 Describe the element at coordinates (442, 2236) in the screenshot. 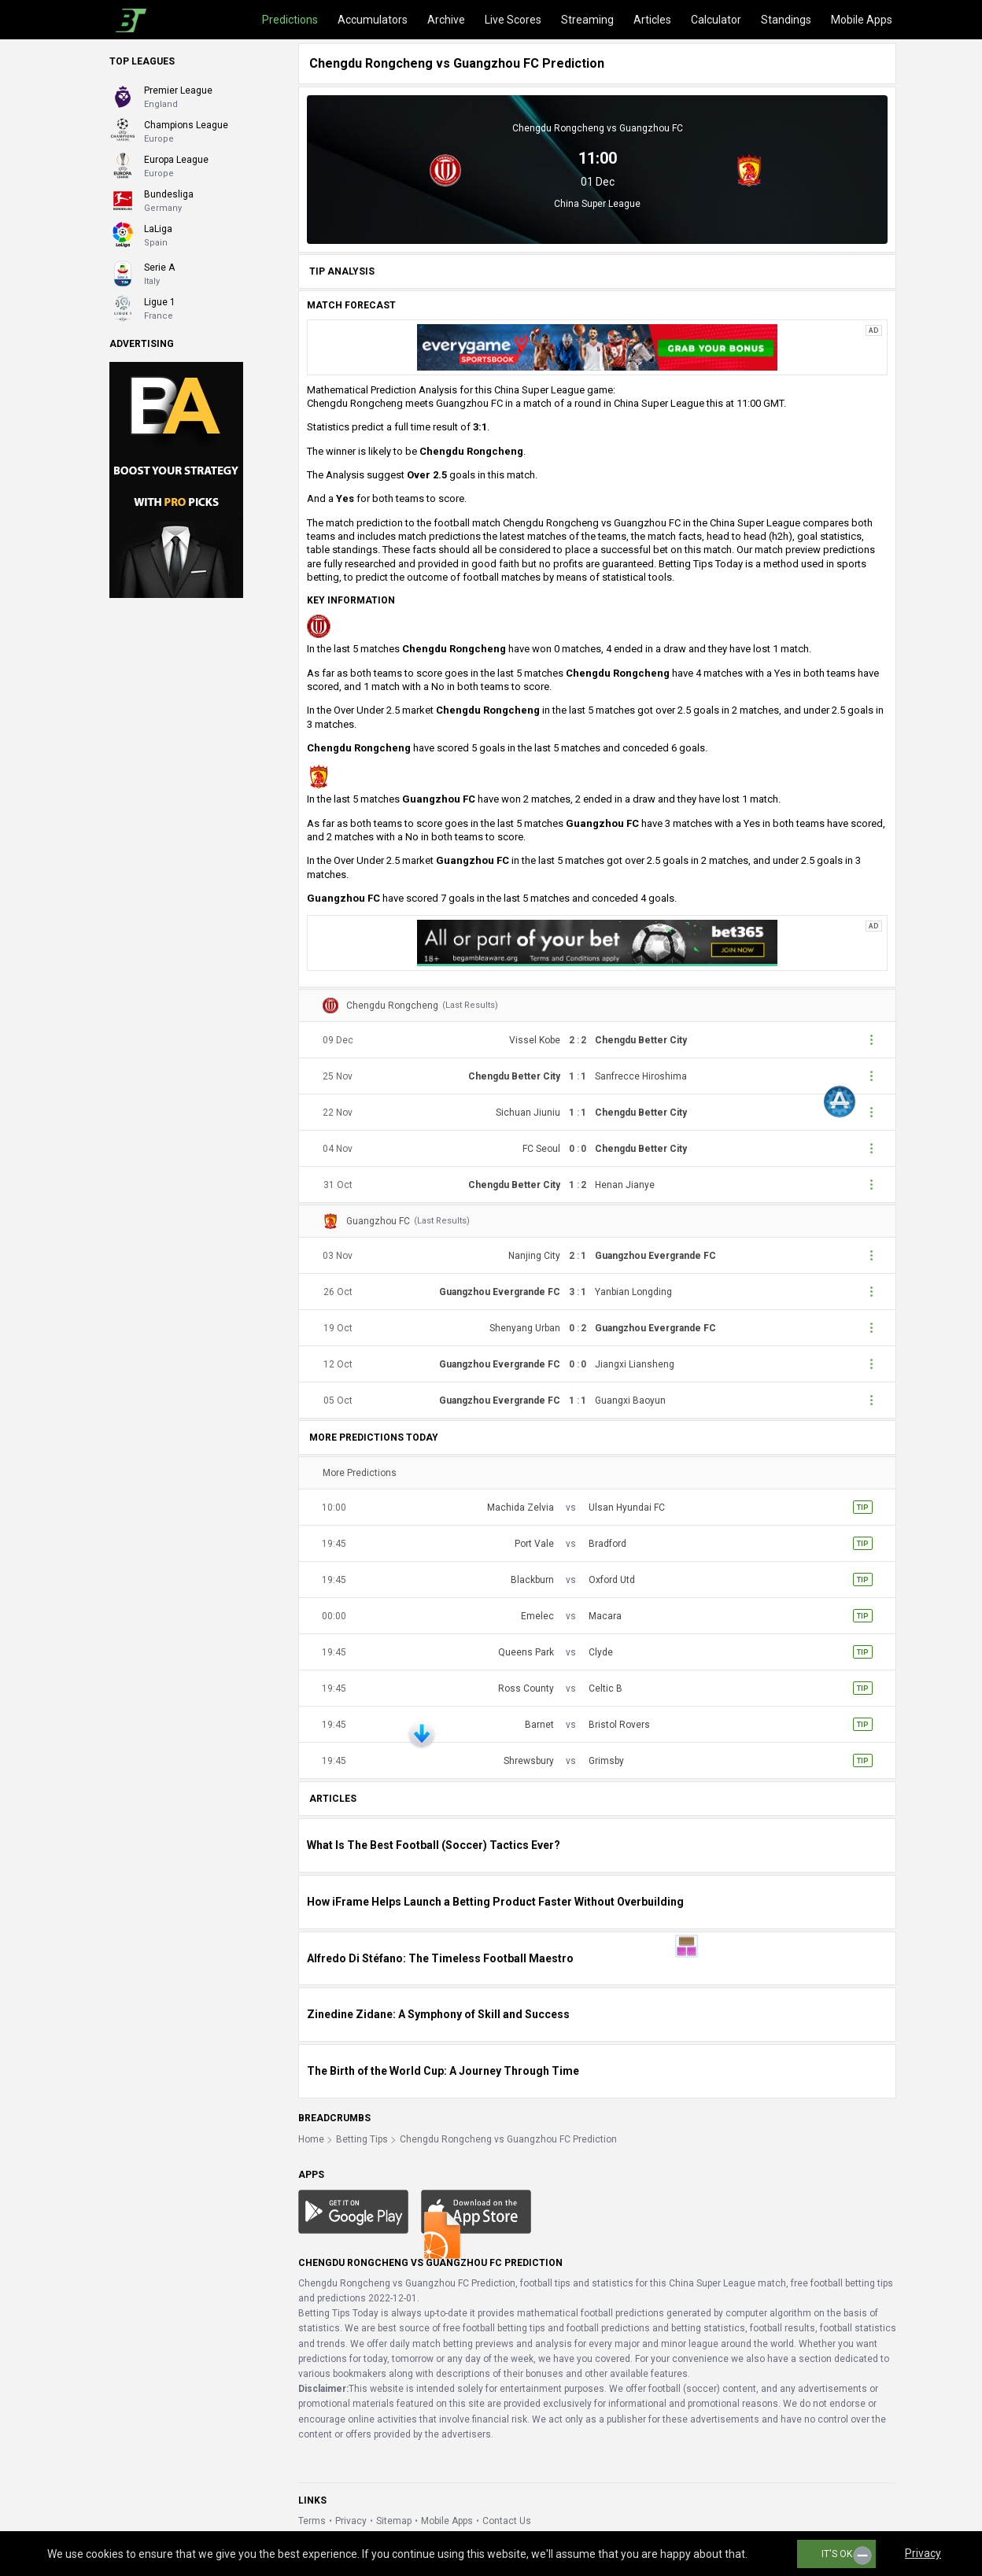

I see `a clementine music player file` at that location.